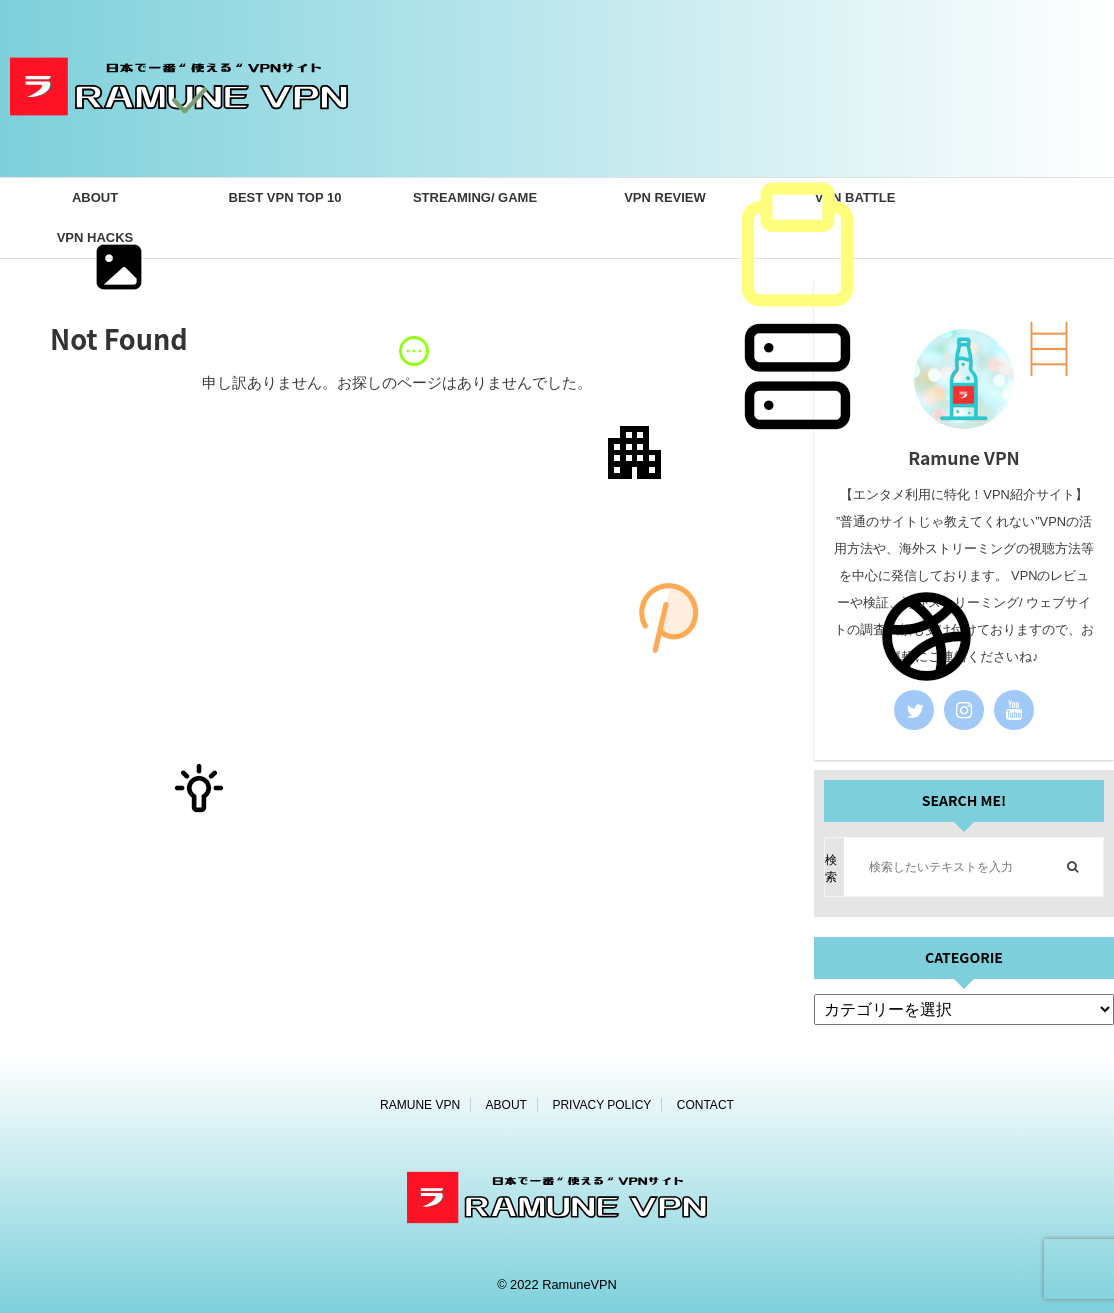 Image resolution: width=1114 pixels, height=1313 pixels. I want to click on view image or photo, so click(119, 267).